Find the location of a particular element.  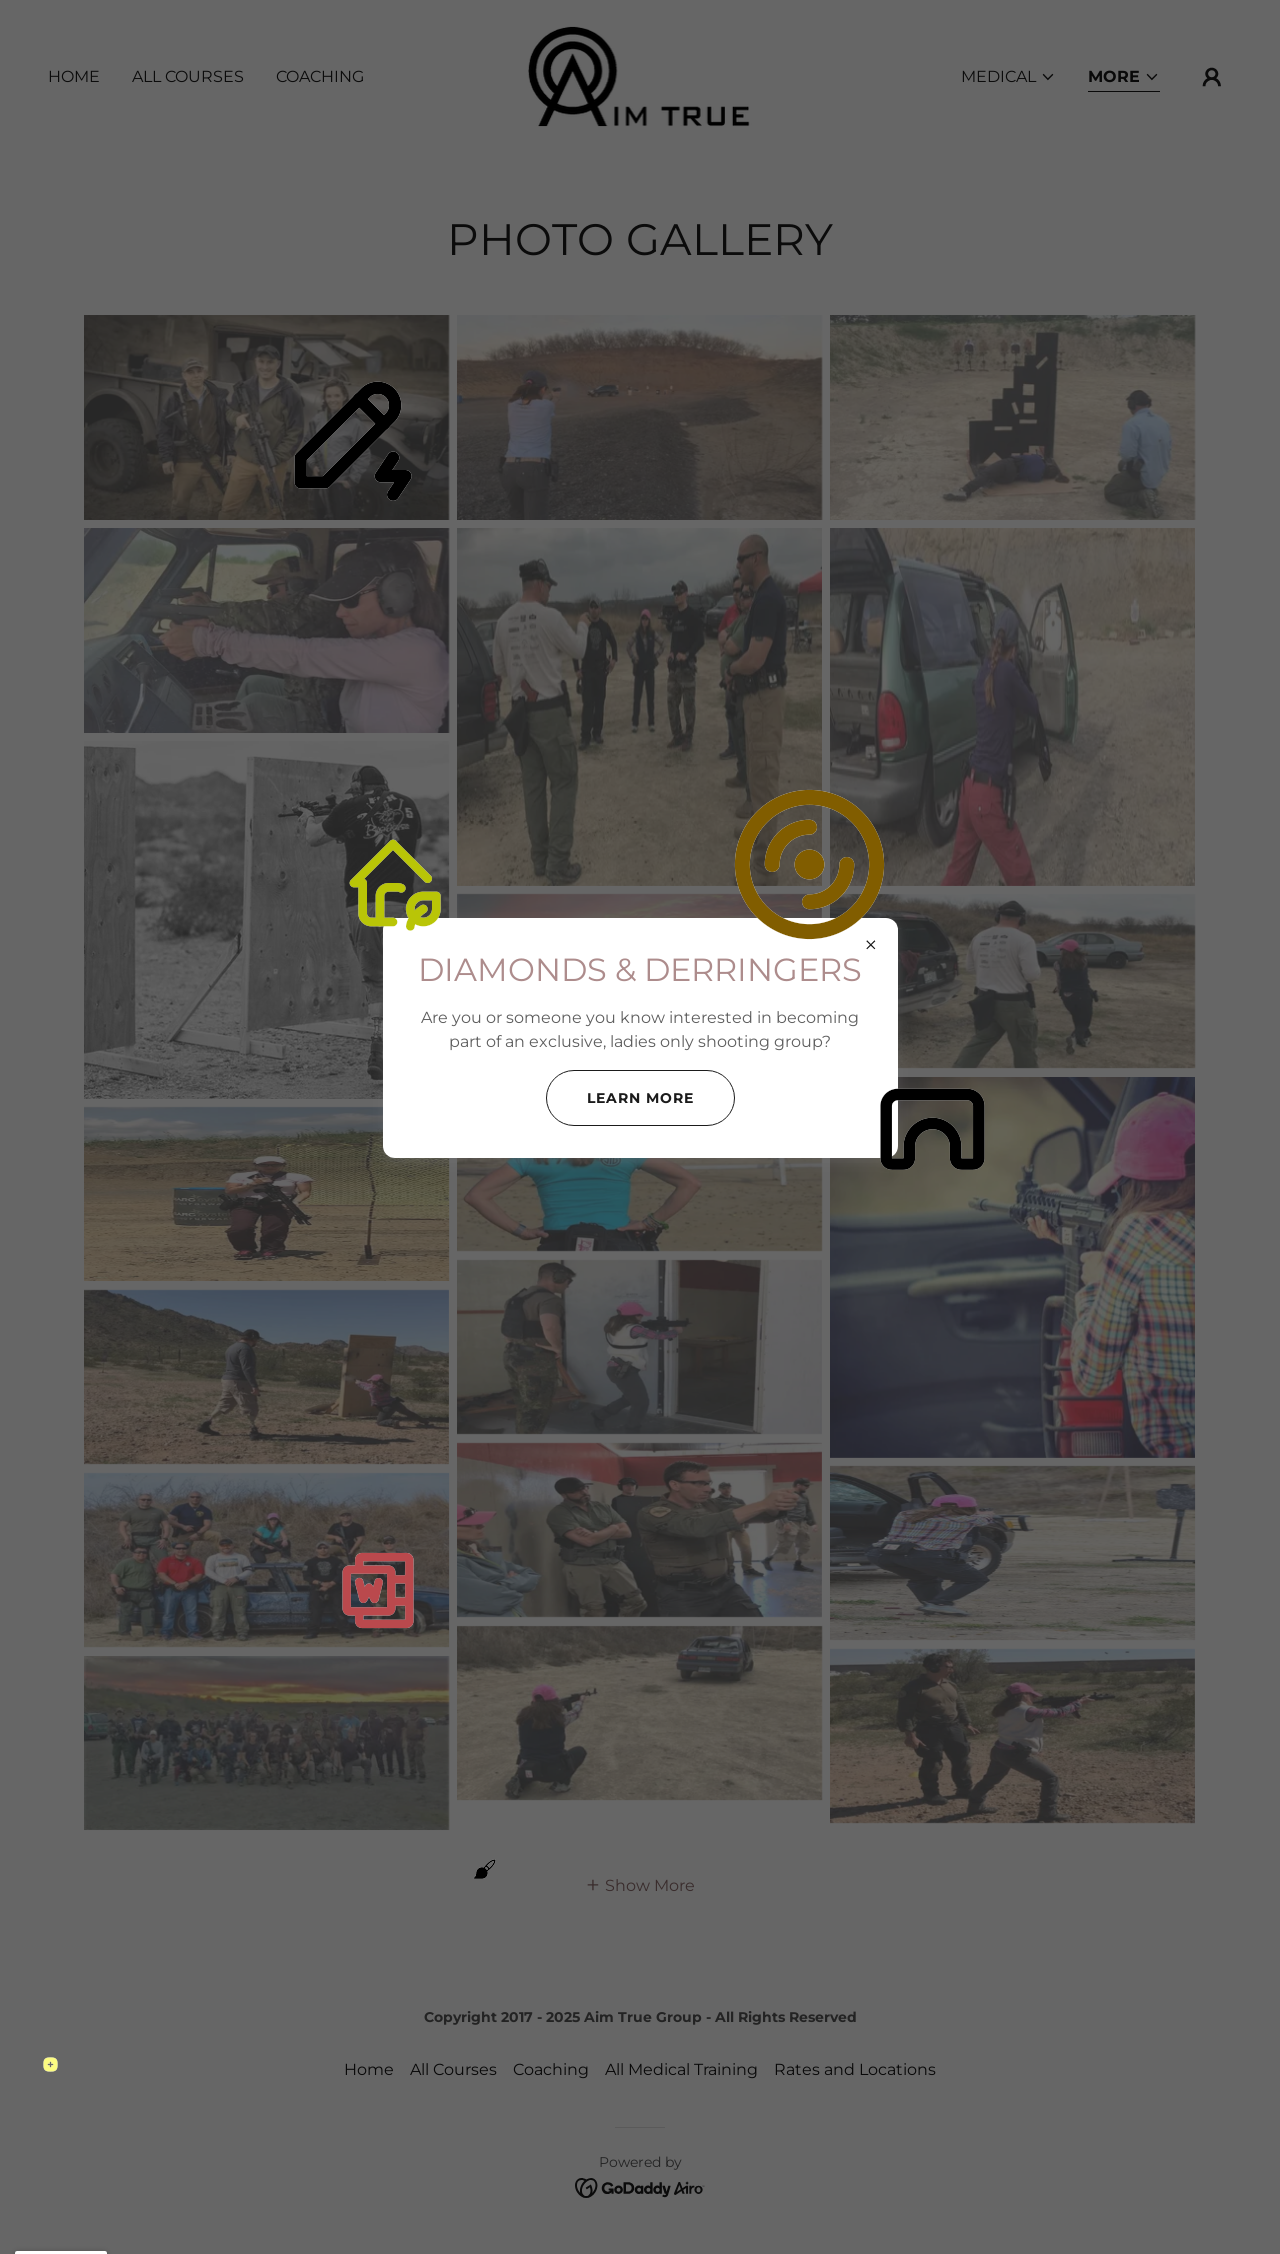

add a new item is located at coordinates (50, 2064).